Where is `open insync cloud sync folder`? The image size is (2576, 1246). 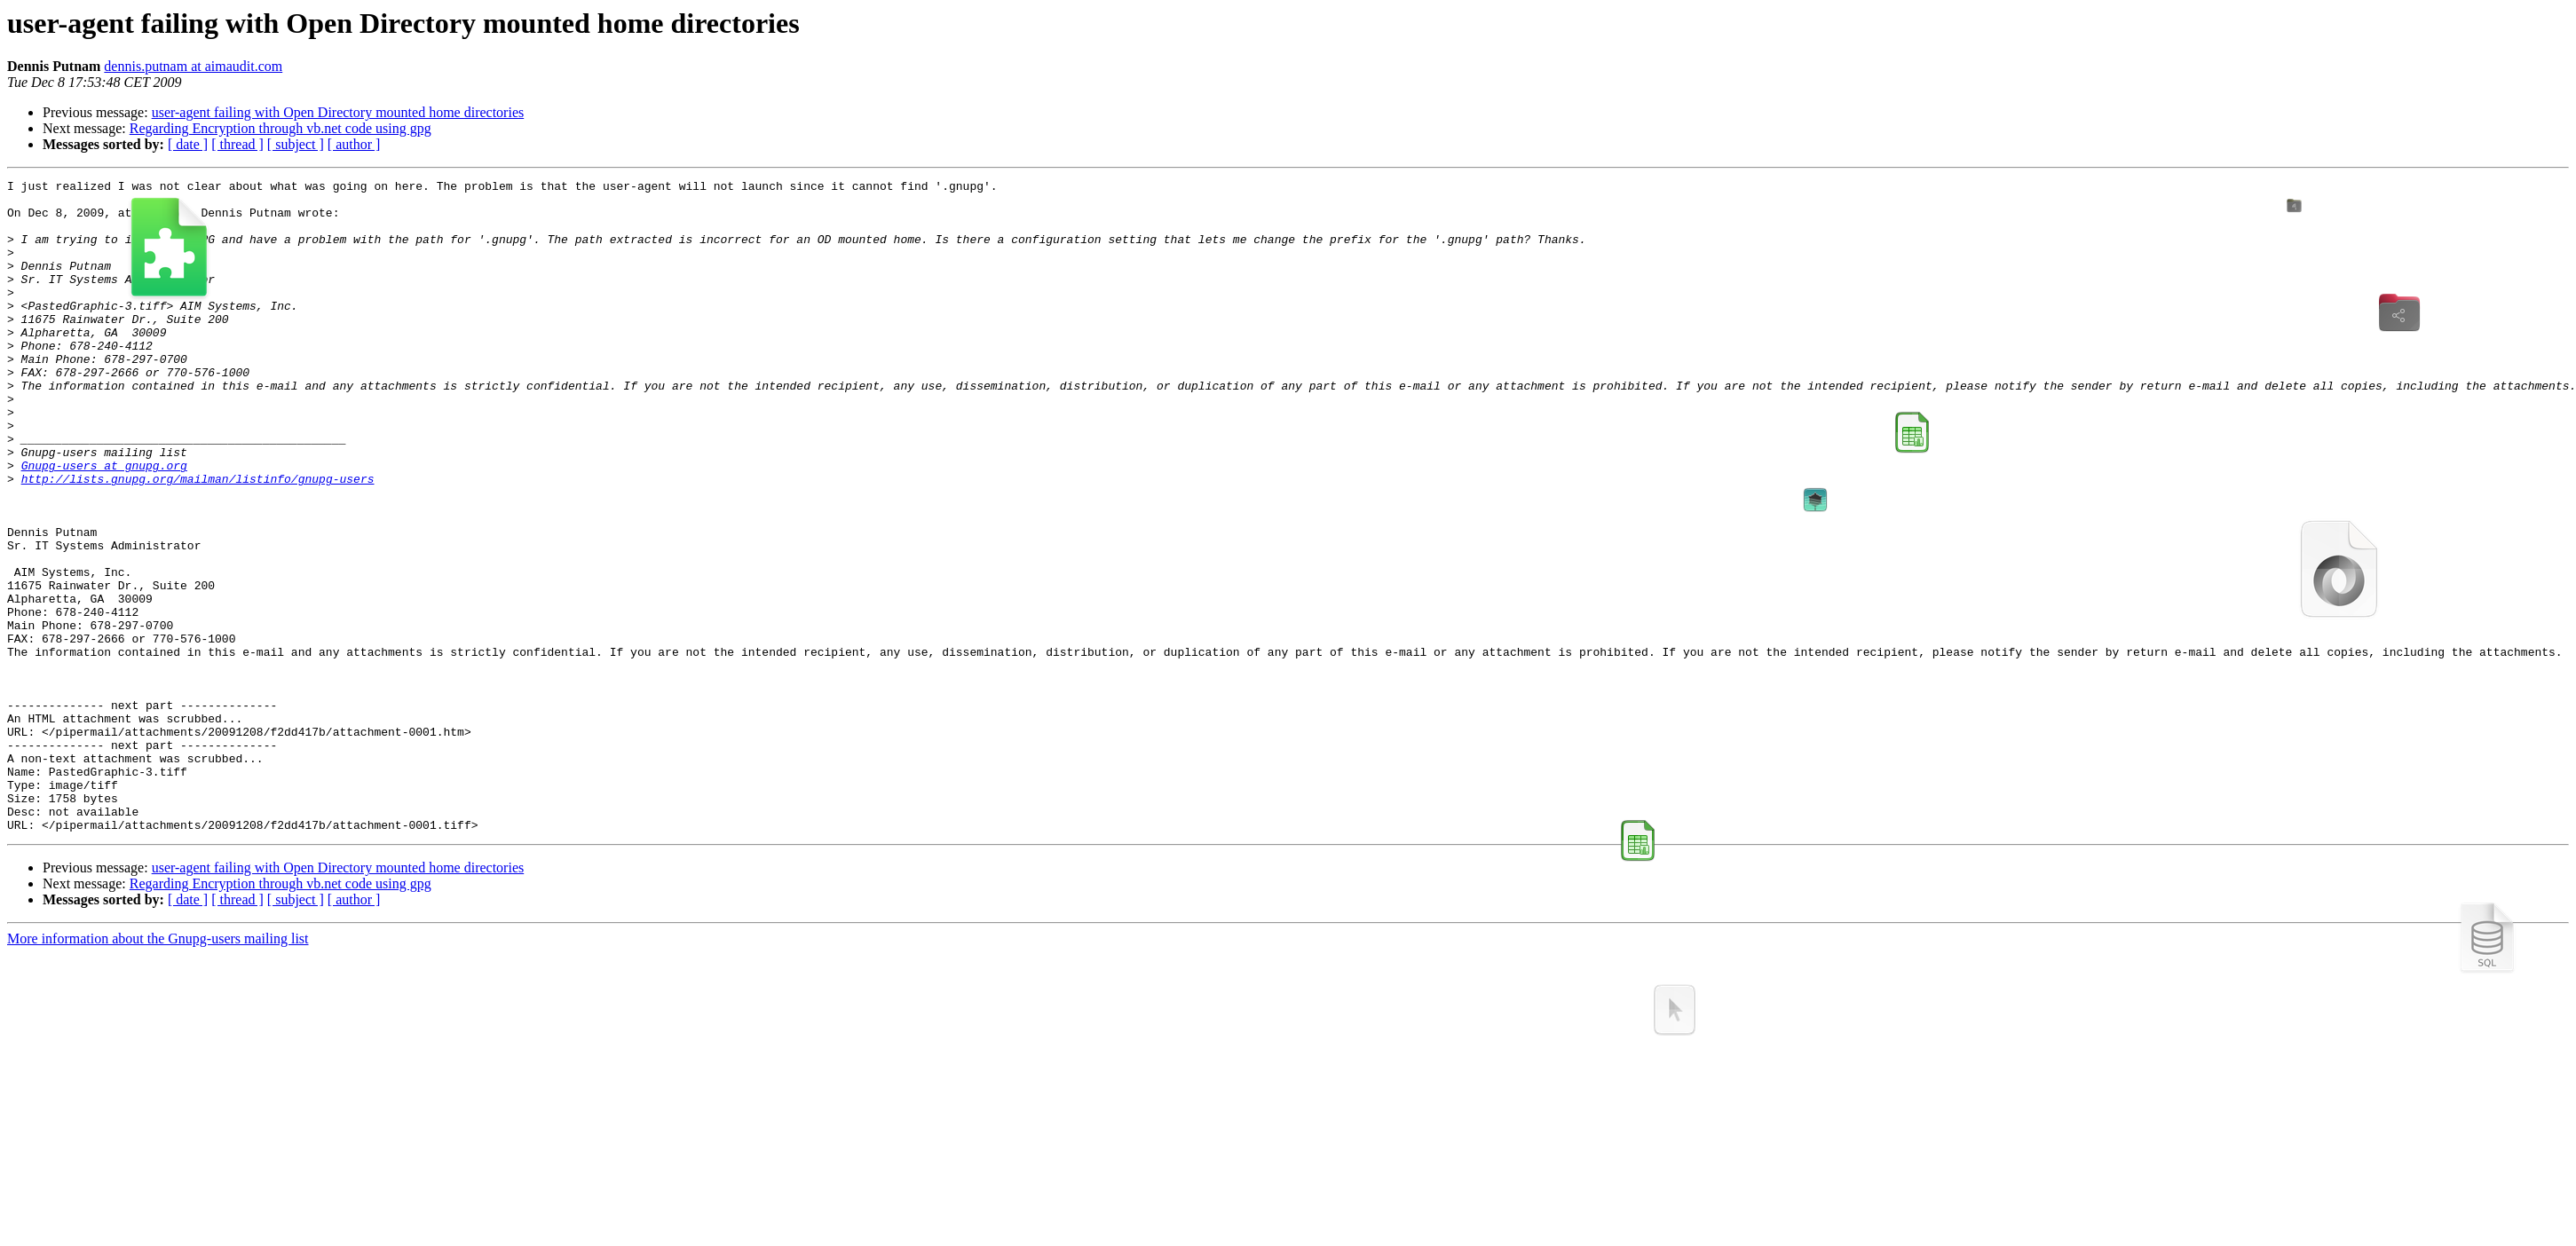 open insync cloud sync folder is located at coordinates (2294, 205).